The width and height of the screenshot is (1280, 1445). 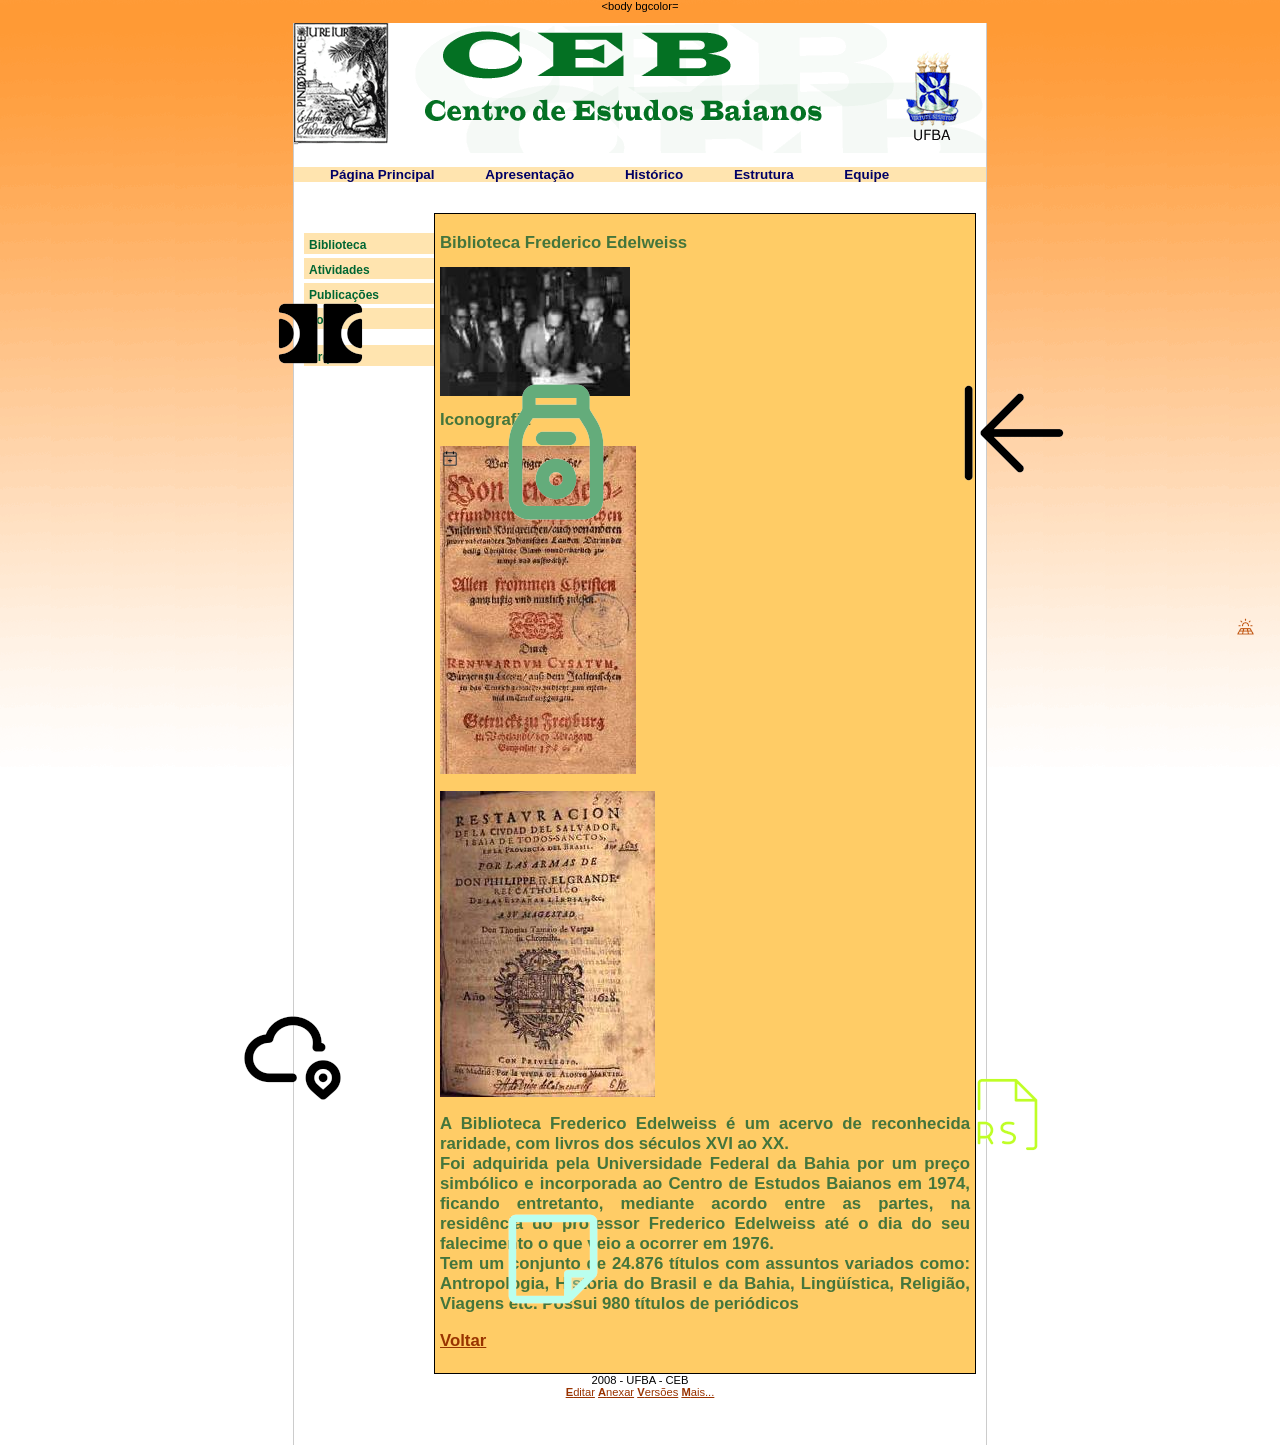 What do you see at coordinates (292, 1051) in the screenshot?
I see `view cloud storage location` at bounding box center [292, 1051].